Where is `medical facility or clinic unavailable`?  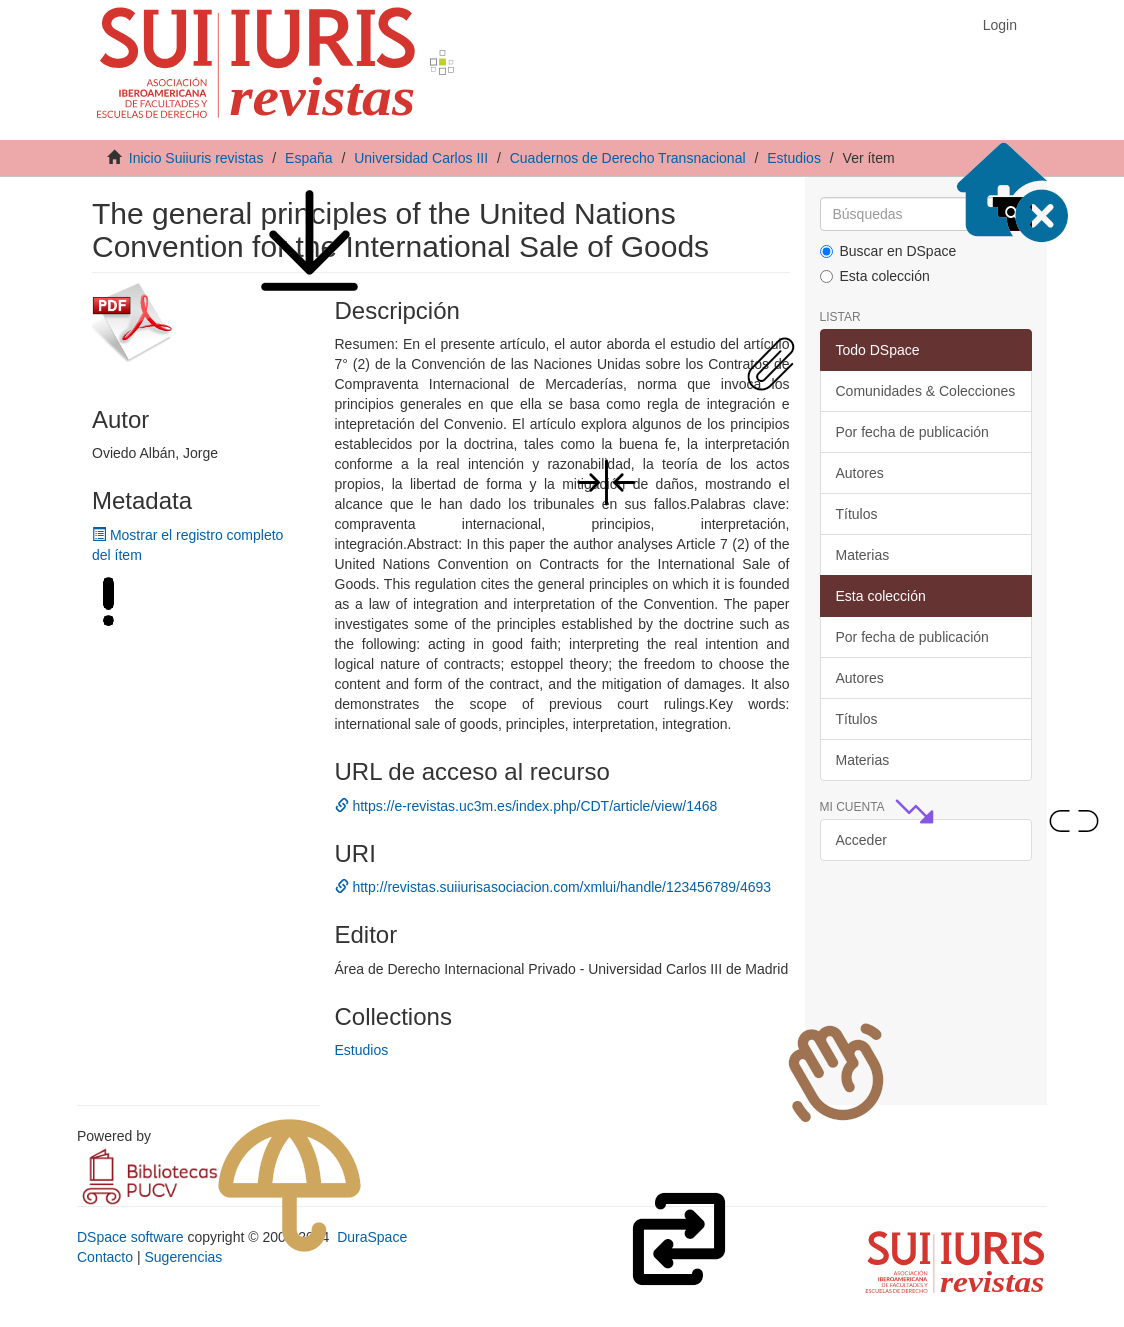
medical facility or clinic unavailable is located at coordinates (1009, 189).